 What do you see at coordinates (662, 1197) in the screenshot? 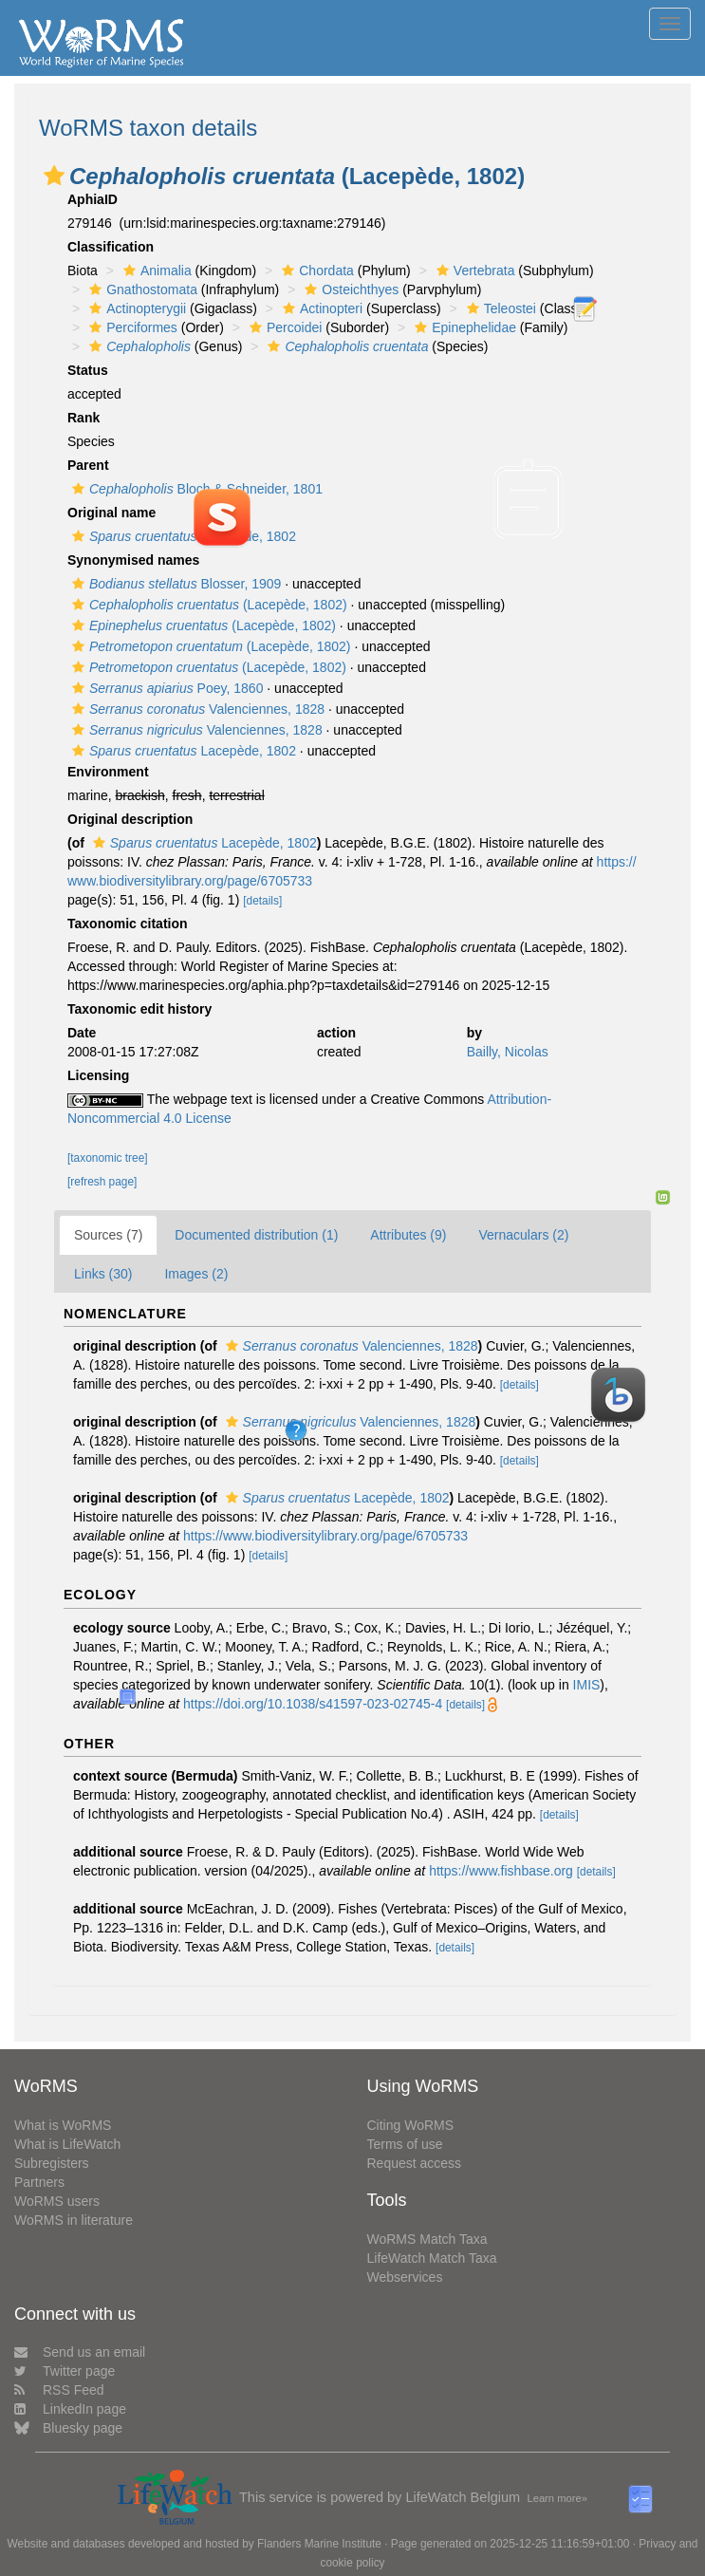
I see `open linux mint application` at bounding box center [662, 1197].